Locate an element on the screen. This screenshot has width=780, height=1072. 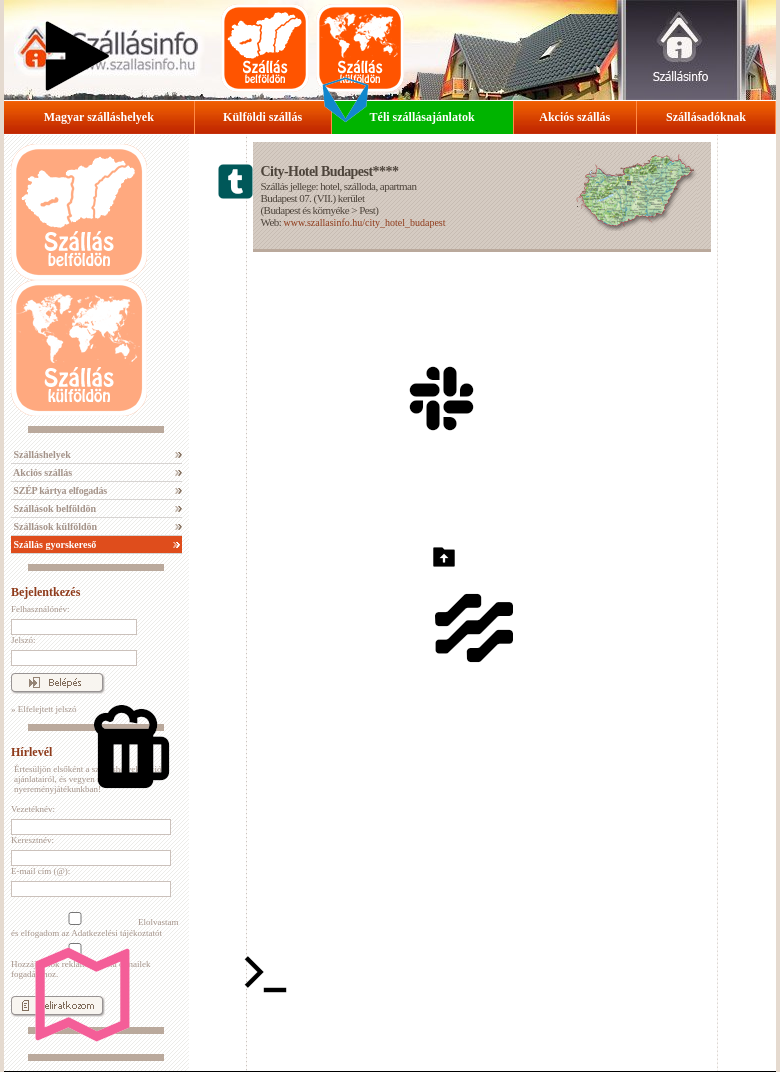
browse nearby bars or breweries is located at coordinates (133, 748).